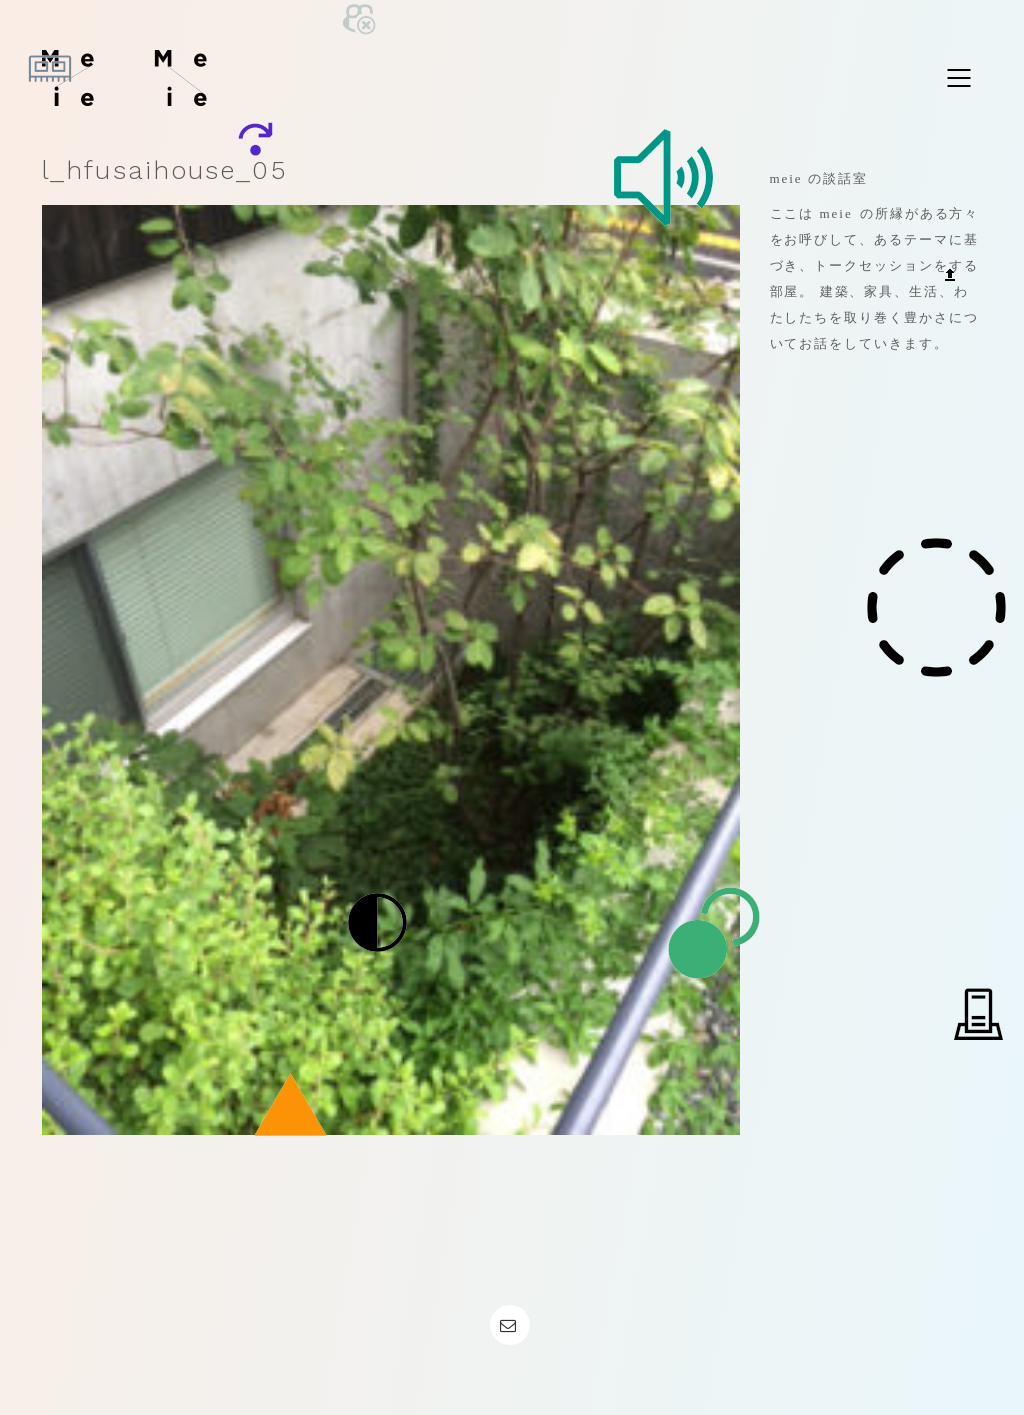  Describe the element at coordinates (50, 68) in the screenshot. I see `view device memory or RAM usage` at that location.